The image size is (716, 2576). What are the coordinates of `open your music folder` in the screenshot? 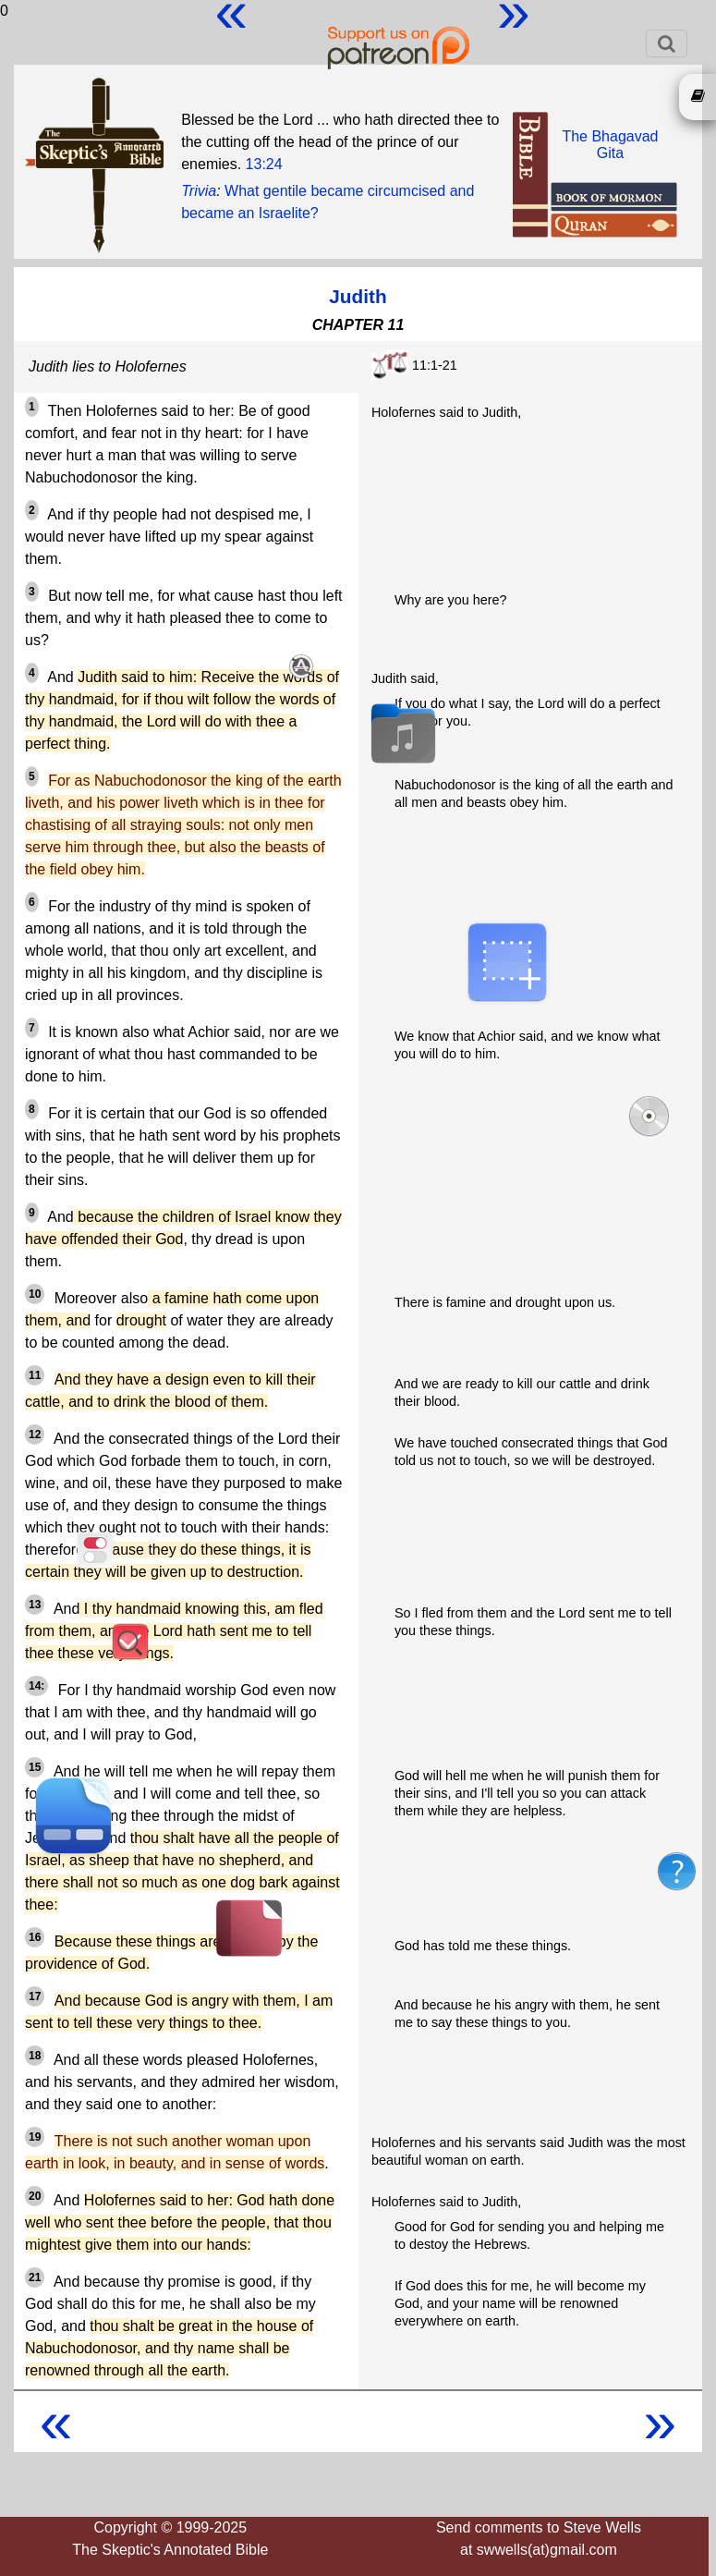 It's located at (403, 733).